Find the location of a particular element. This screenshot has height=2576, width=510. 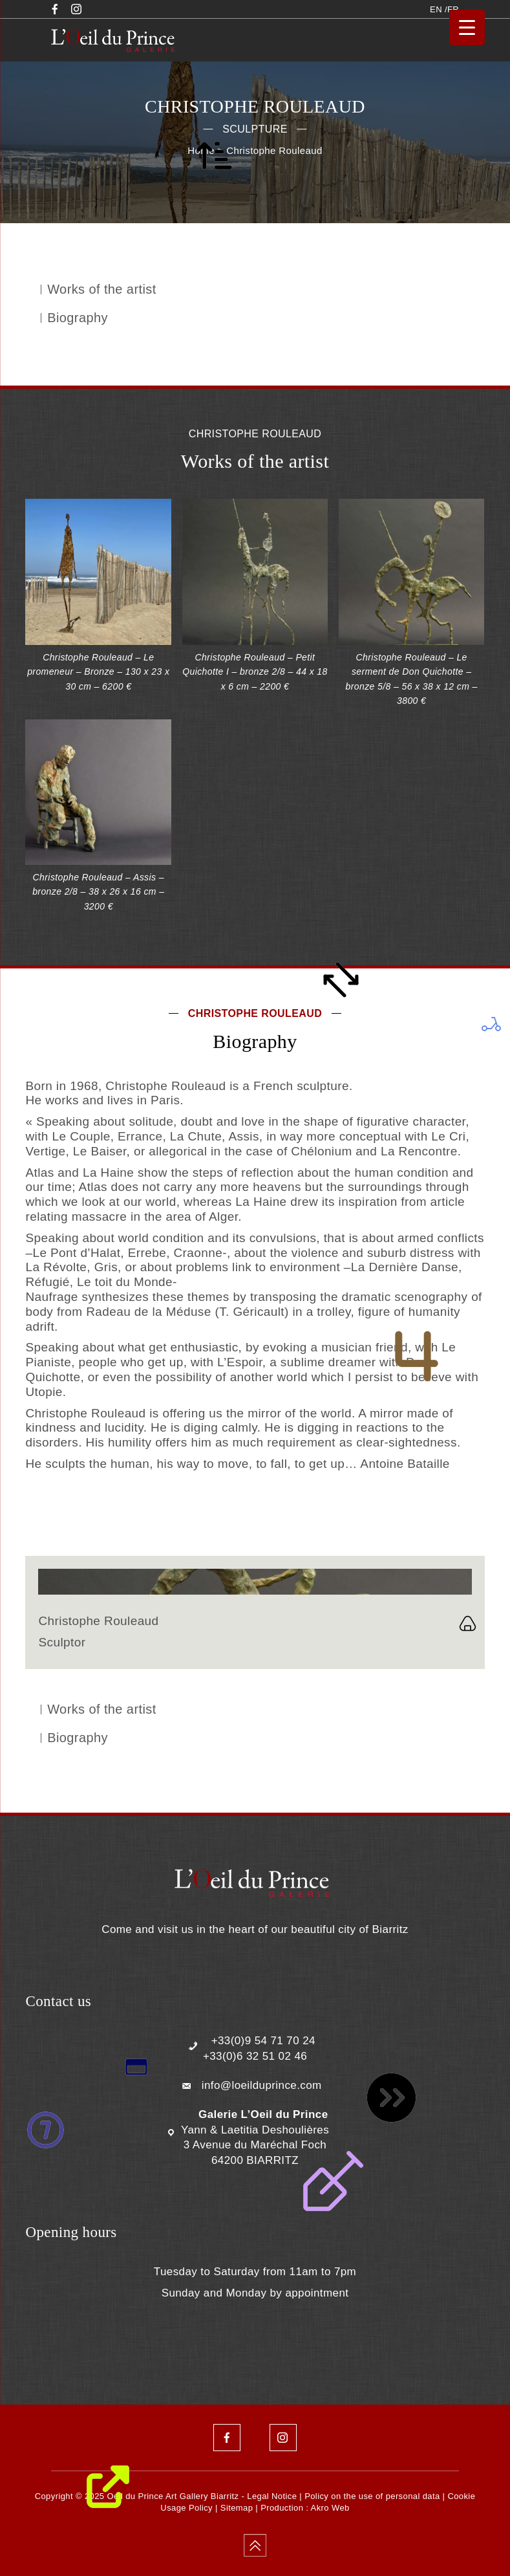

indicates step 7 in a multi-step process is located at coordinates (45, 2130).